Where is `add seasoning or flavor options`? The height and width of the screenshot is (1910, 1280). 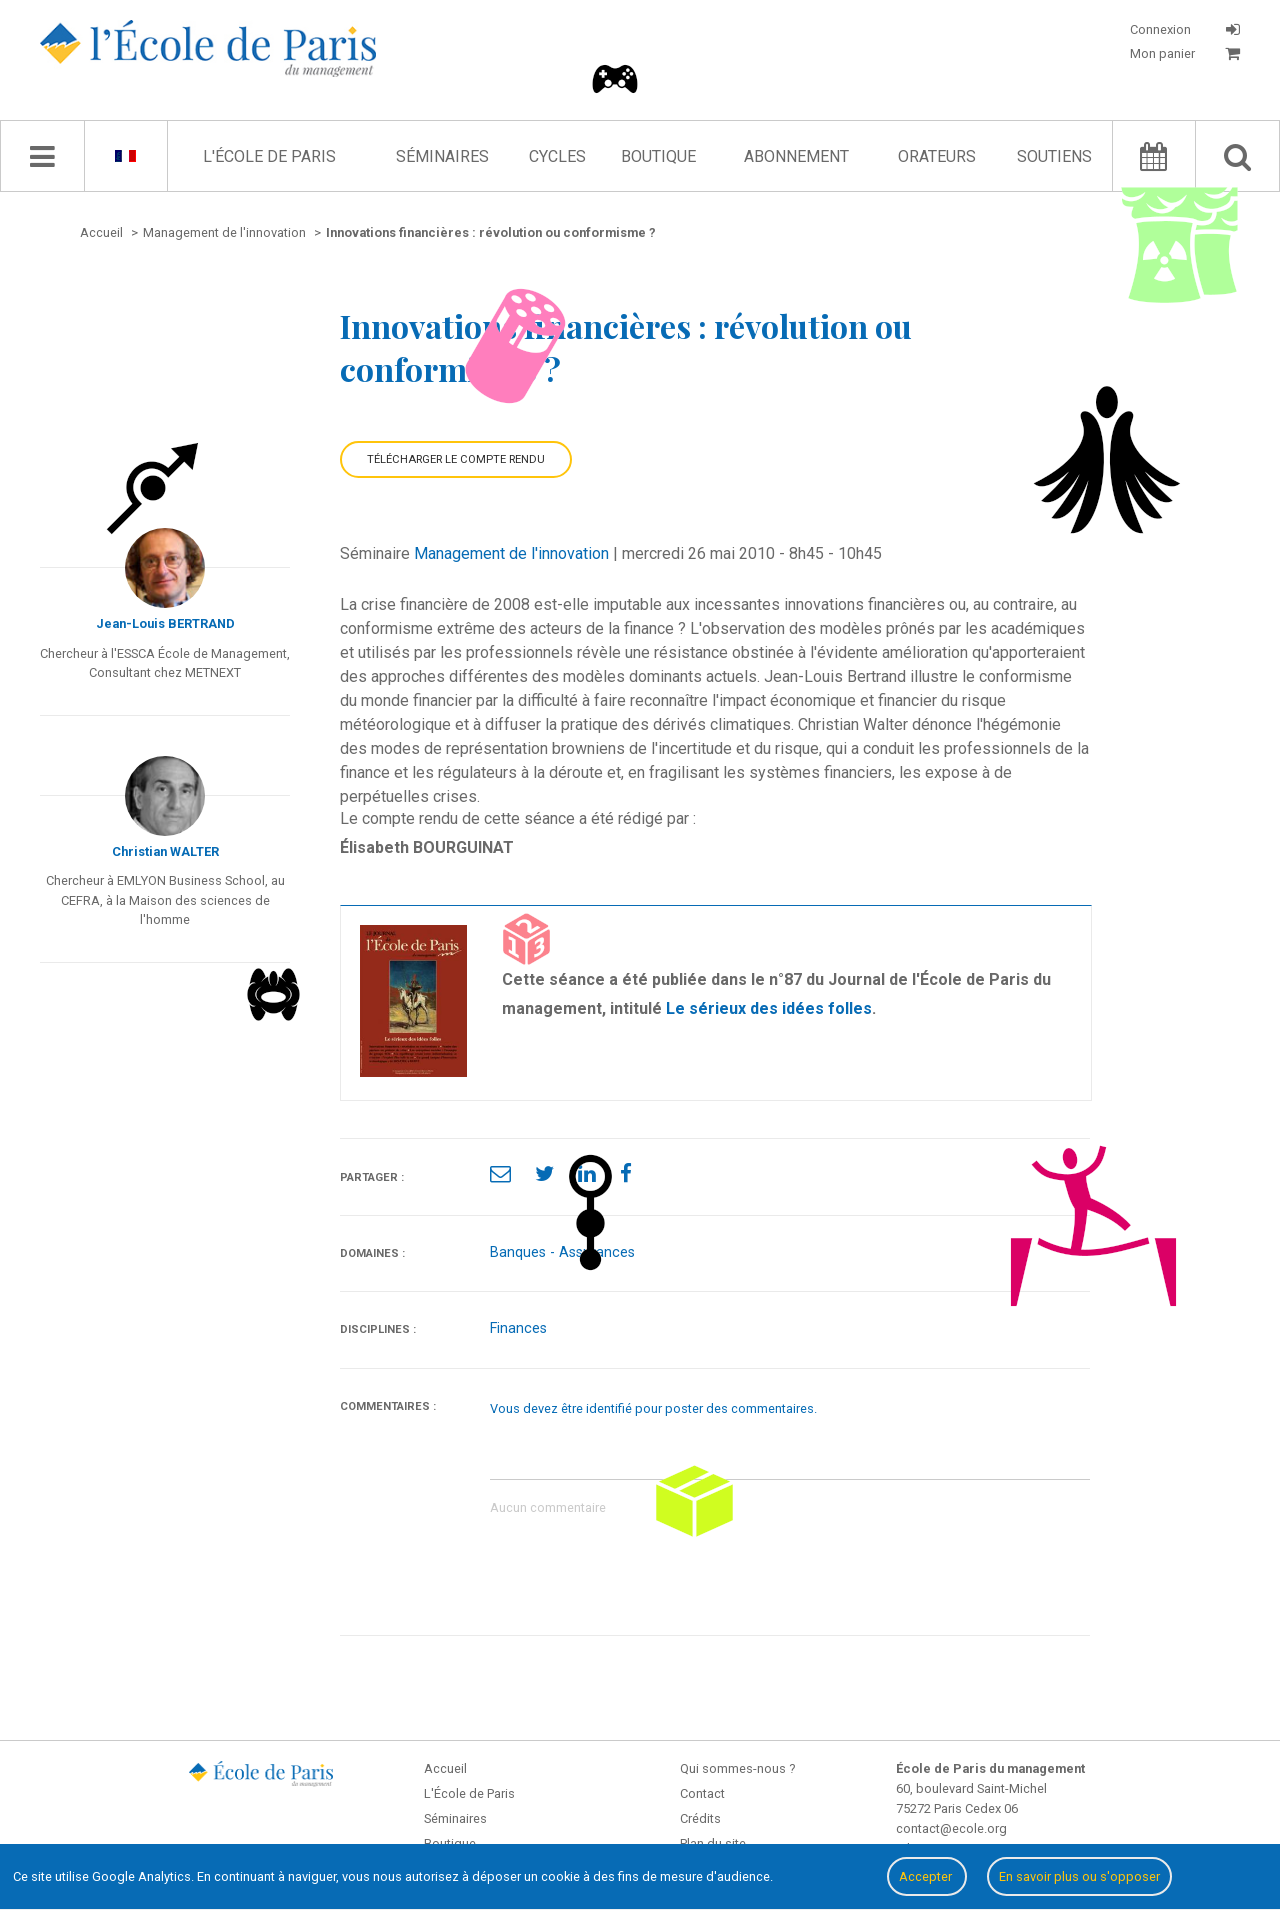
add seasoning or flavor options is located at coordinates (514, 346).